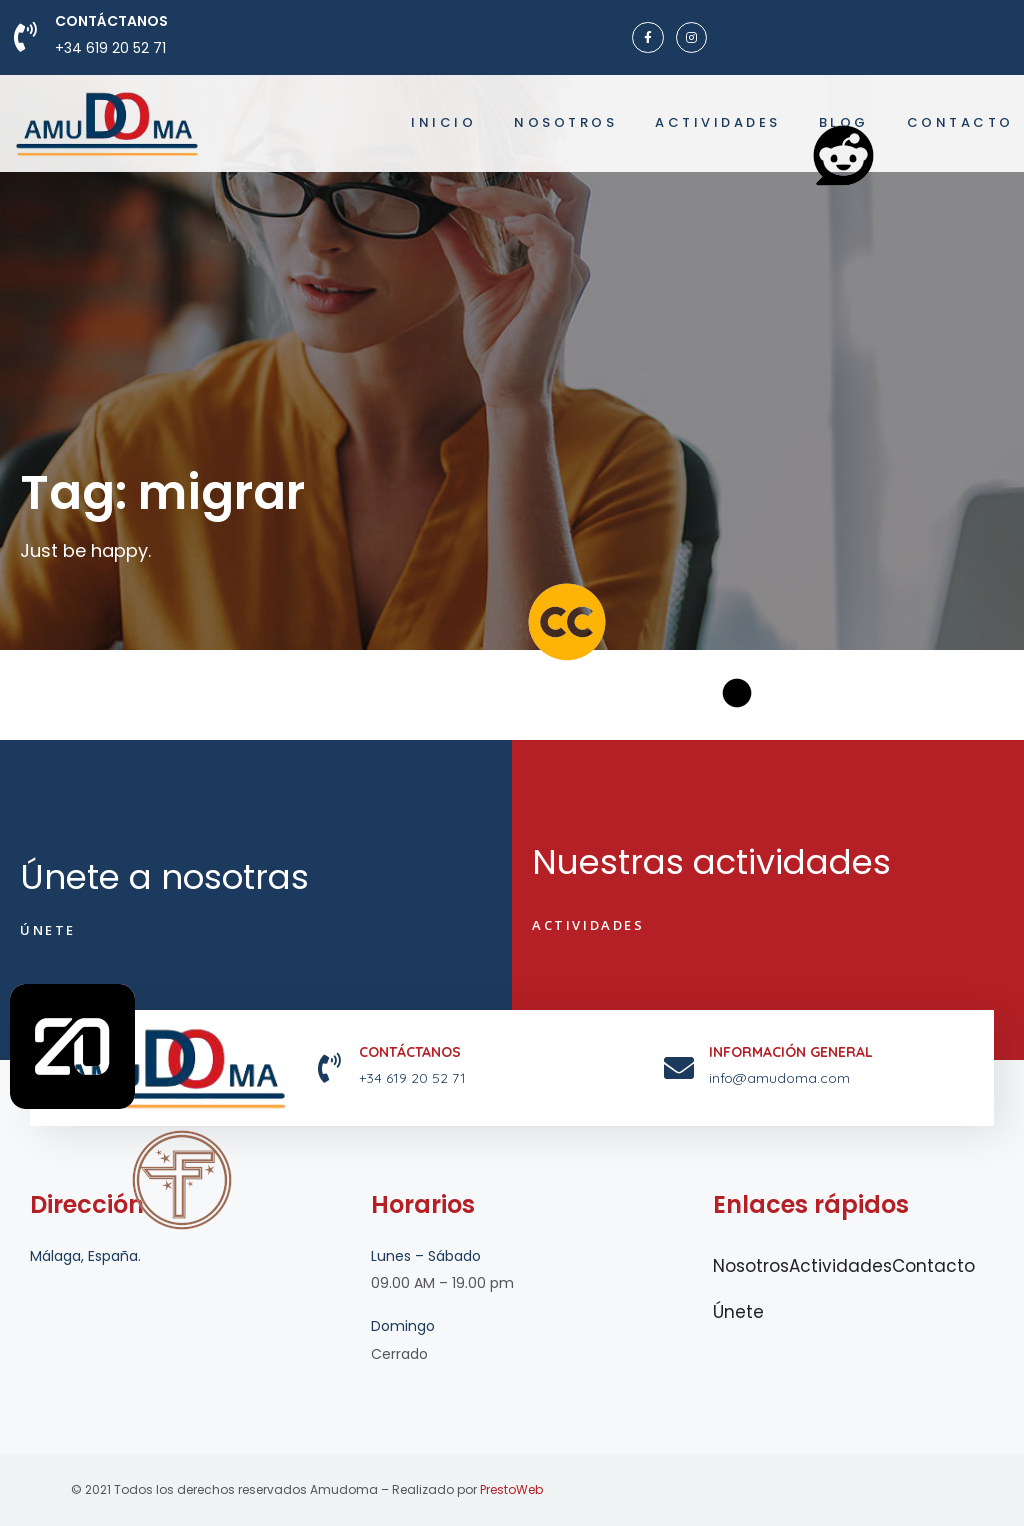 This screenshot has height=1526, width=1024. Describe the element at coordinates (182, 1180) in the screenshot. I see `trade federation logo from star wars` at that location.